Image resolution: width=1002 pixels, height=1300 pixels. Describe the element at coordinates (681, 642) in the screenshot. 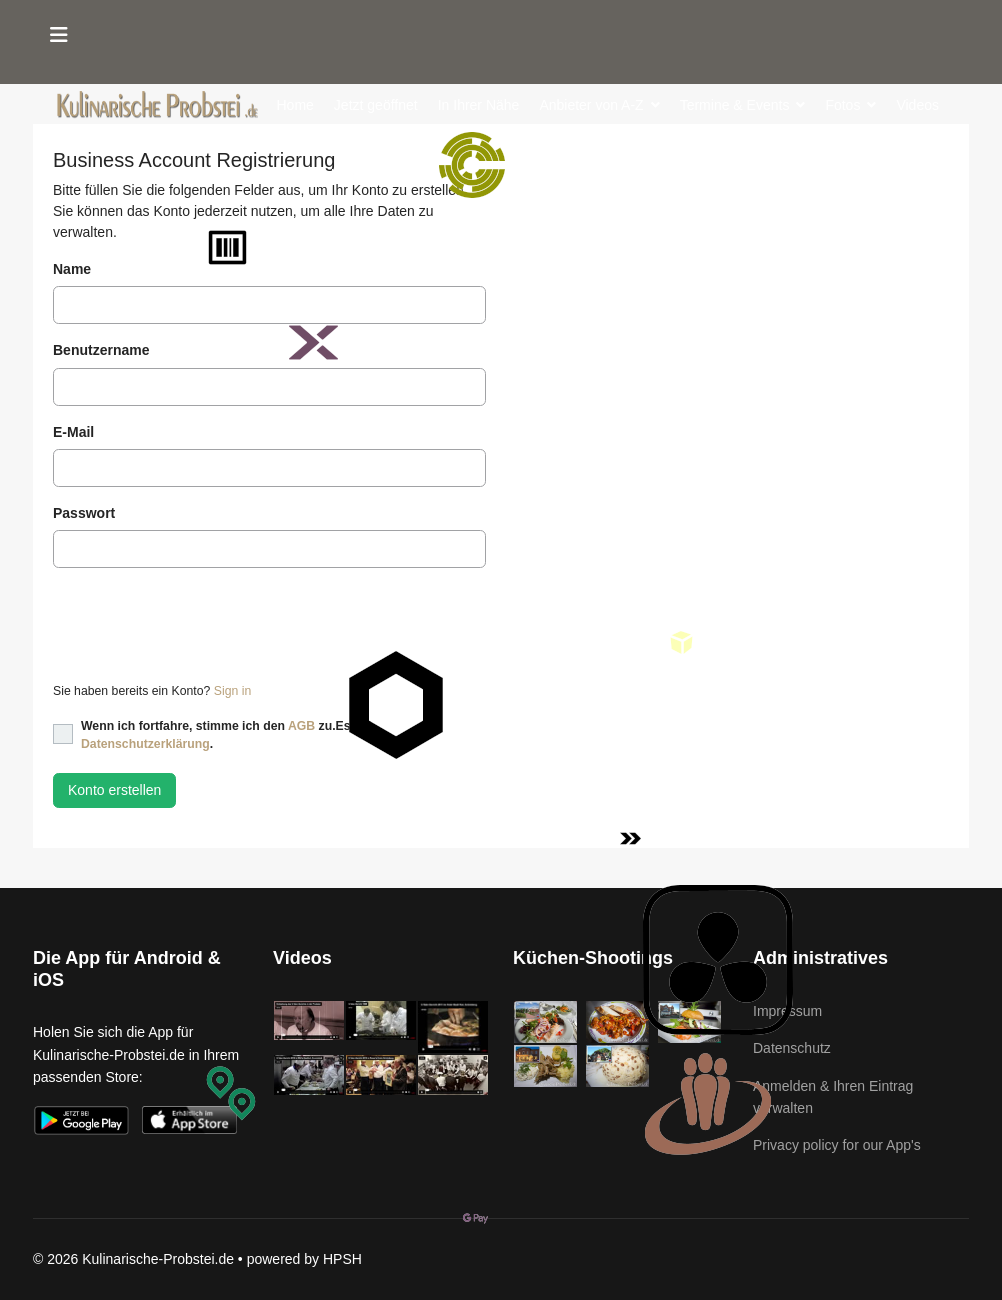

I see `pkgsrc package management system logo` at that location.